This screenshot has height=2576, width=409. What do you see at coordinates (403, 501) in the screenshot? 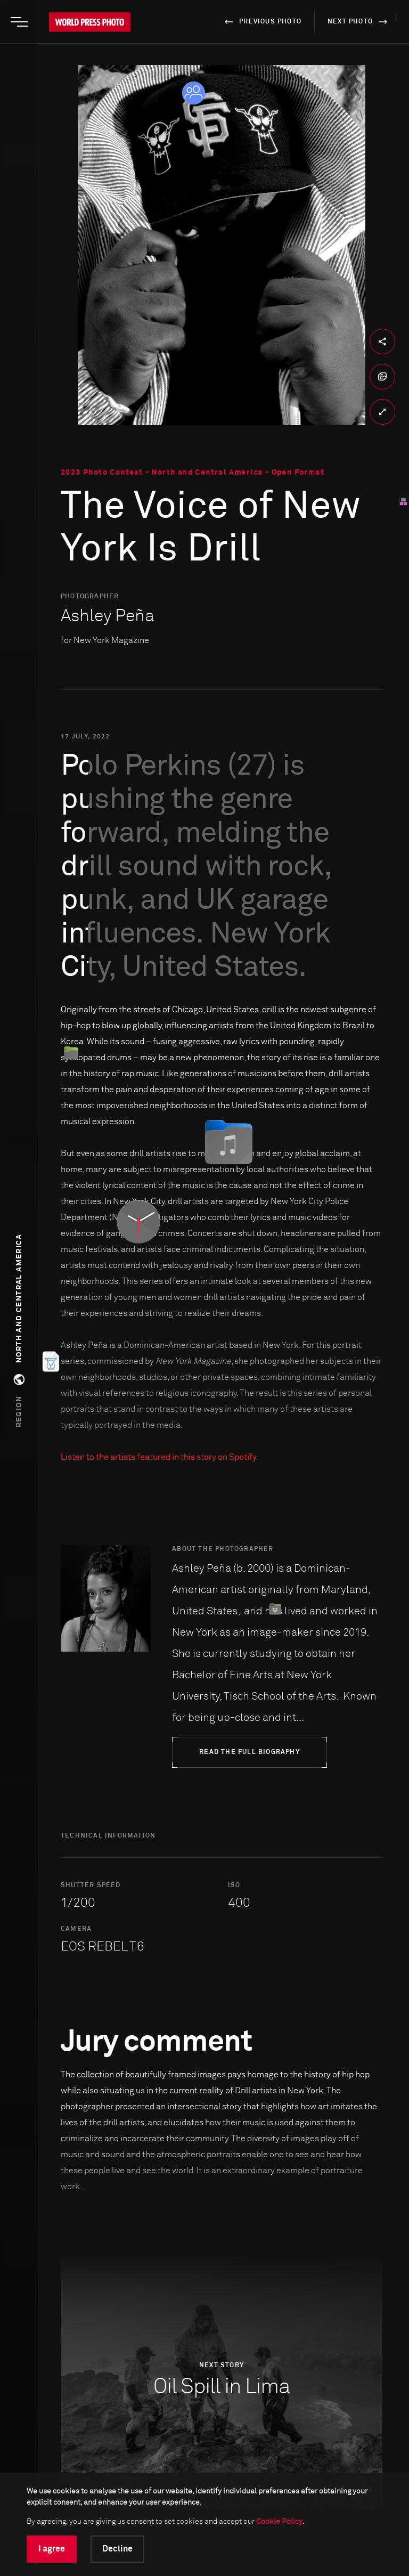
I see `select all items in the current view` at bounding box center [403, 501].